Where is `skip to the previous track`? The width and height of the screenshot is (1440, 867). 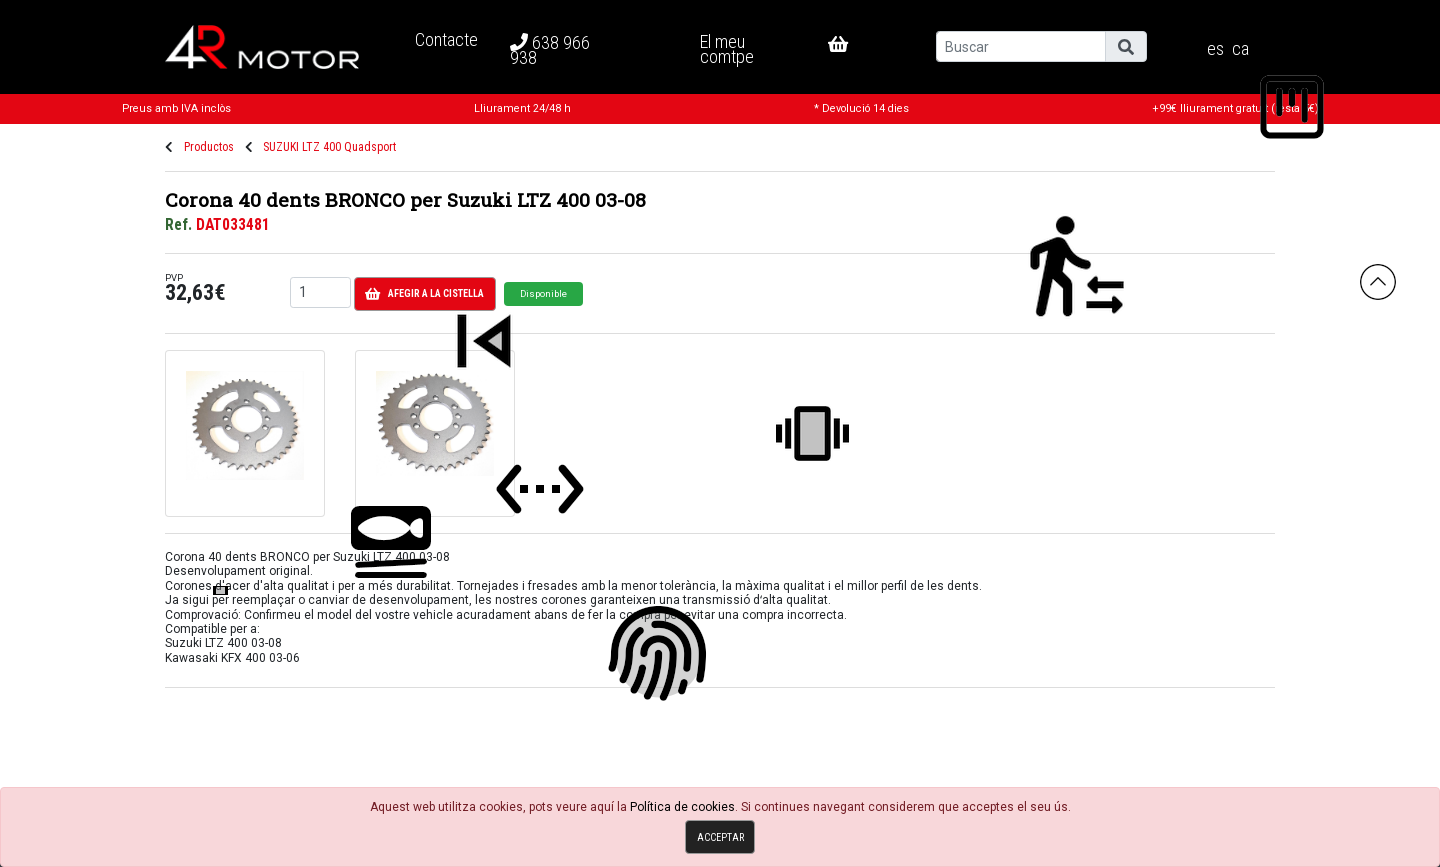
skip to the previous track is located at coordinates (484, 341).